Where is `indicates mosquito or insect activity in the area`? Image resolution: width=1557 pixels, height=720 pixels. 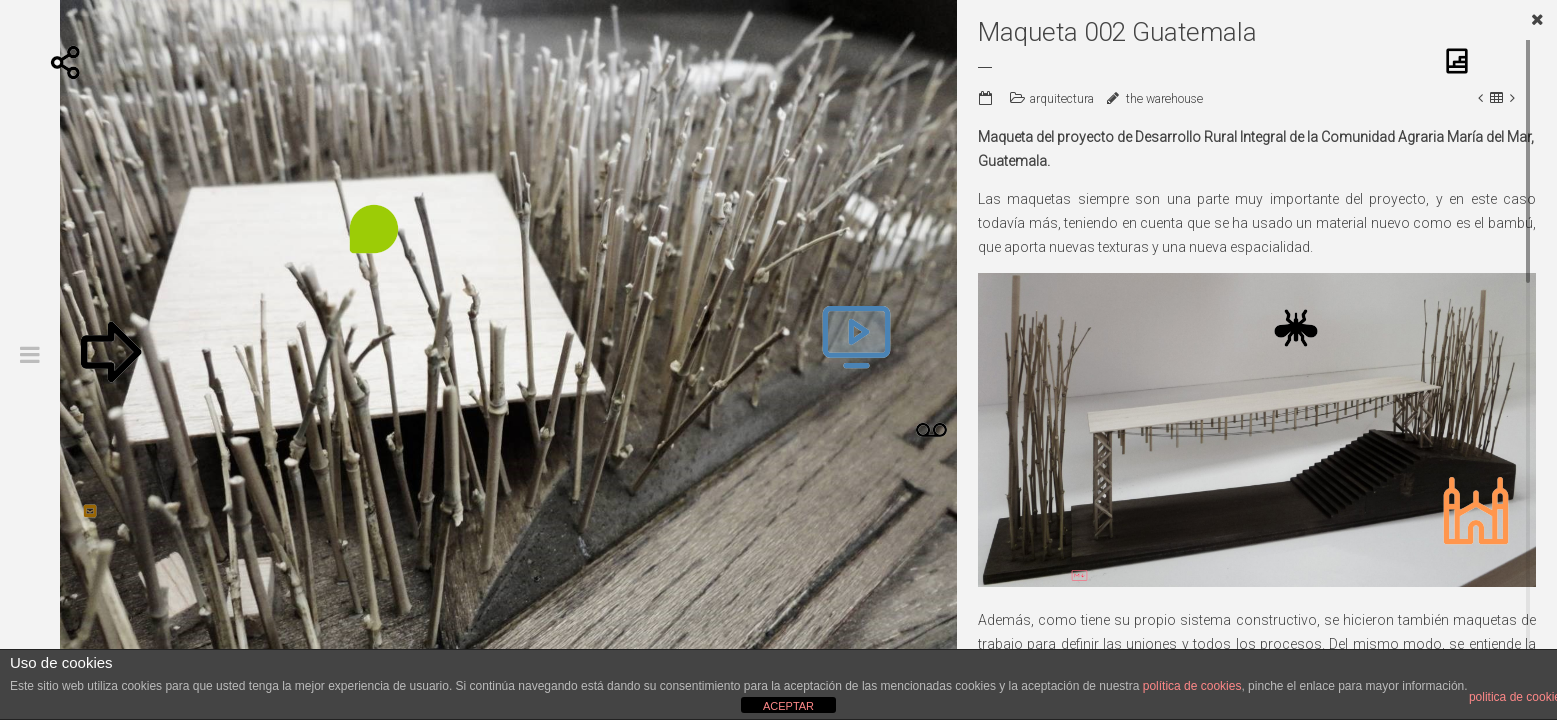 indicates mosquito or insect activity in the area is located at coordinates (1296, 328).